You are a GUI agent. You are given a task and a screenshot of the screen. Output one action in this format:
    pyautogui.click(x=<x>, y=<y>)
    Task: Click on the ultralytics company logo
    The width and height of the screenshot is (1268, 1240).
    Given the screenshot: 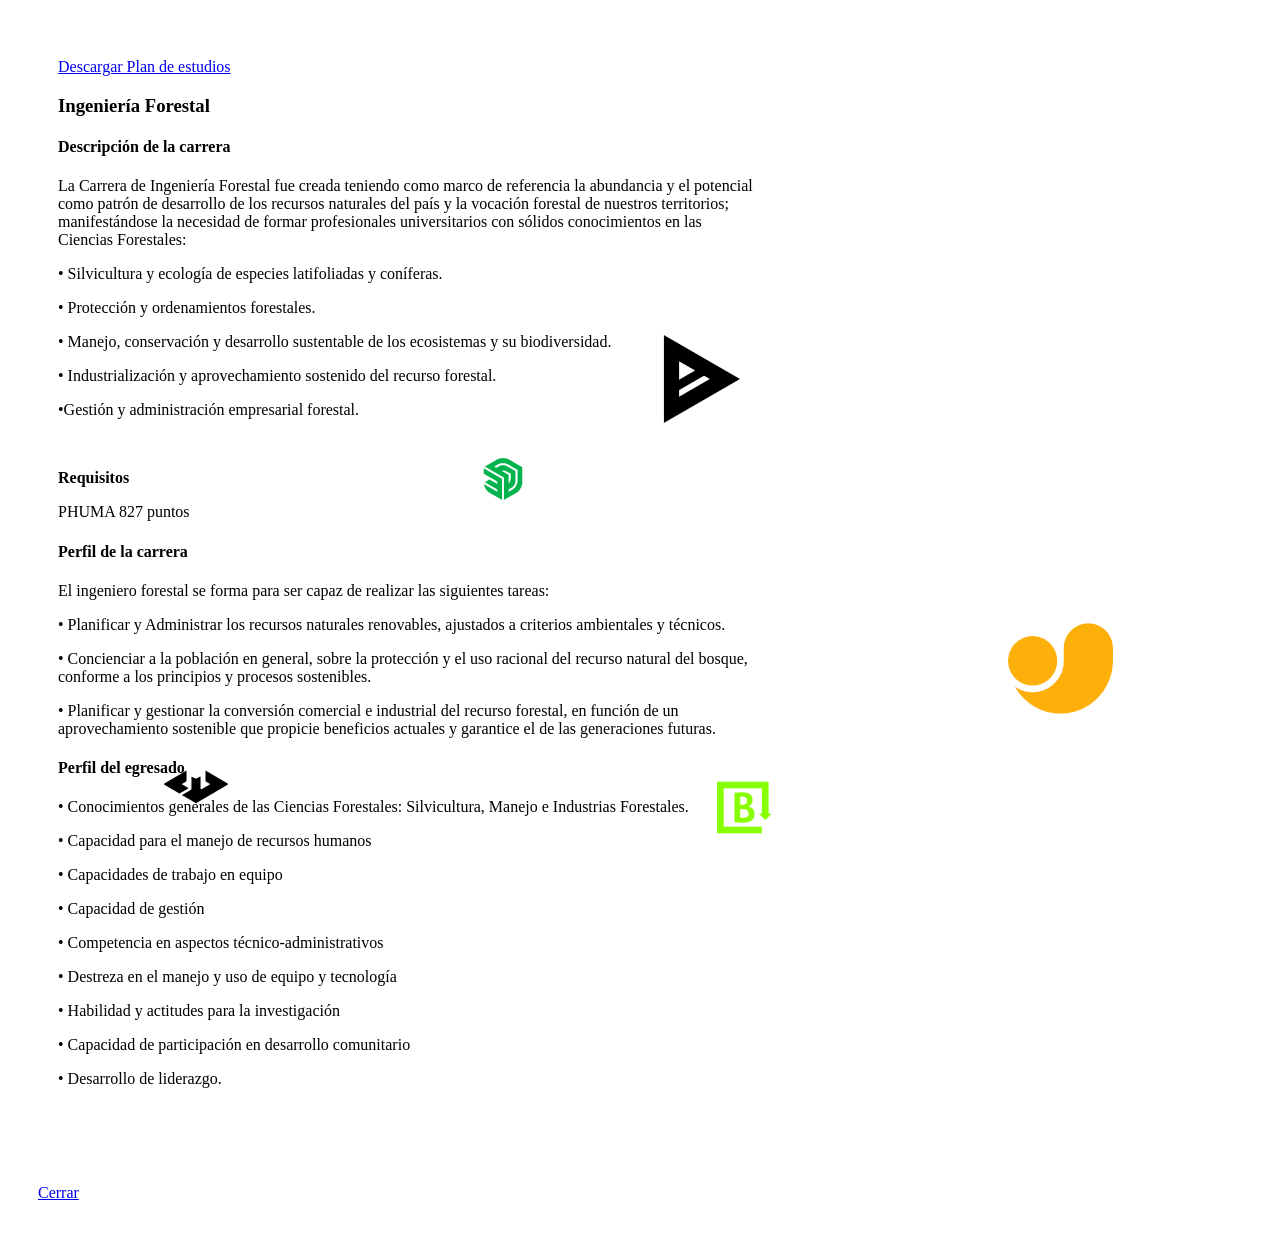 What is the action you would take?
    pyautogui.click(x=1060, y=668)
    